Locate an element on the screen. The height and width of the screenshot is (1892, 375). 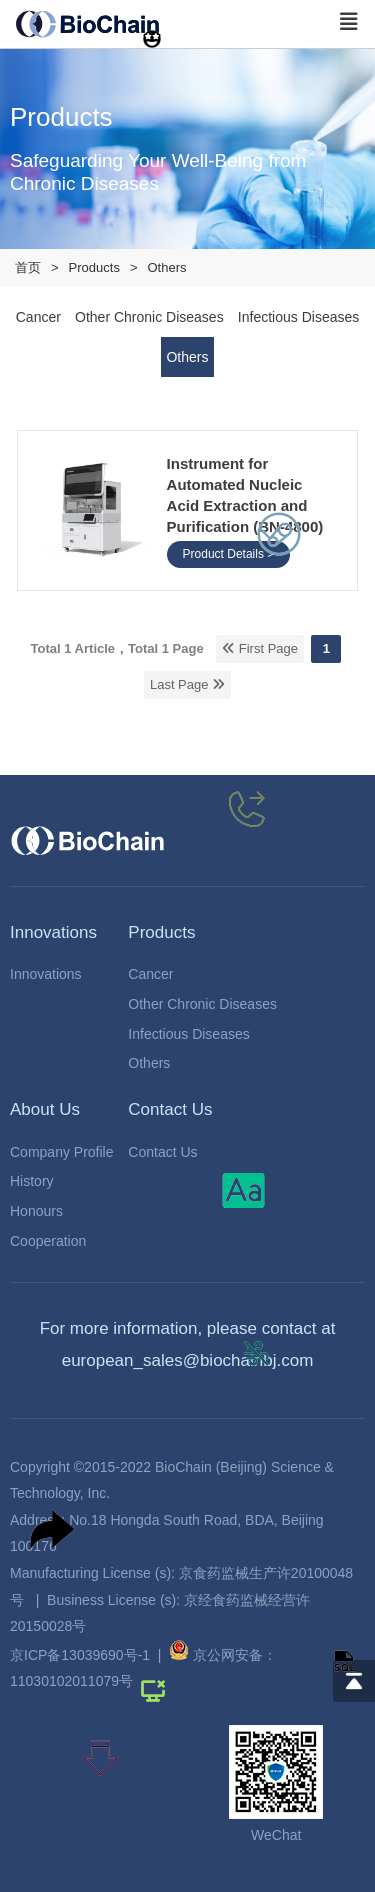
download file or content is located at coordinates (100, 1756).